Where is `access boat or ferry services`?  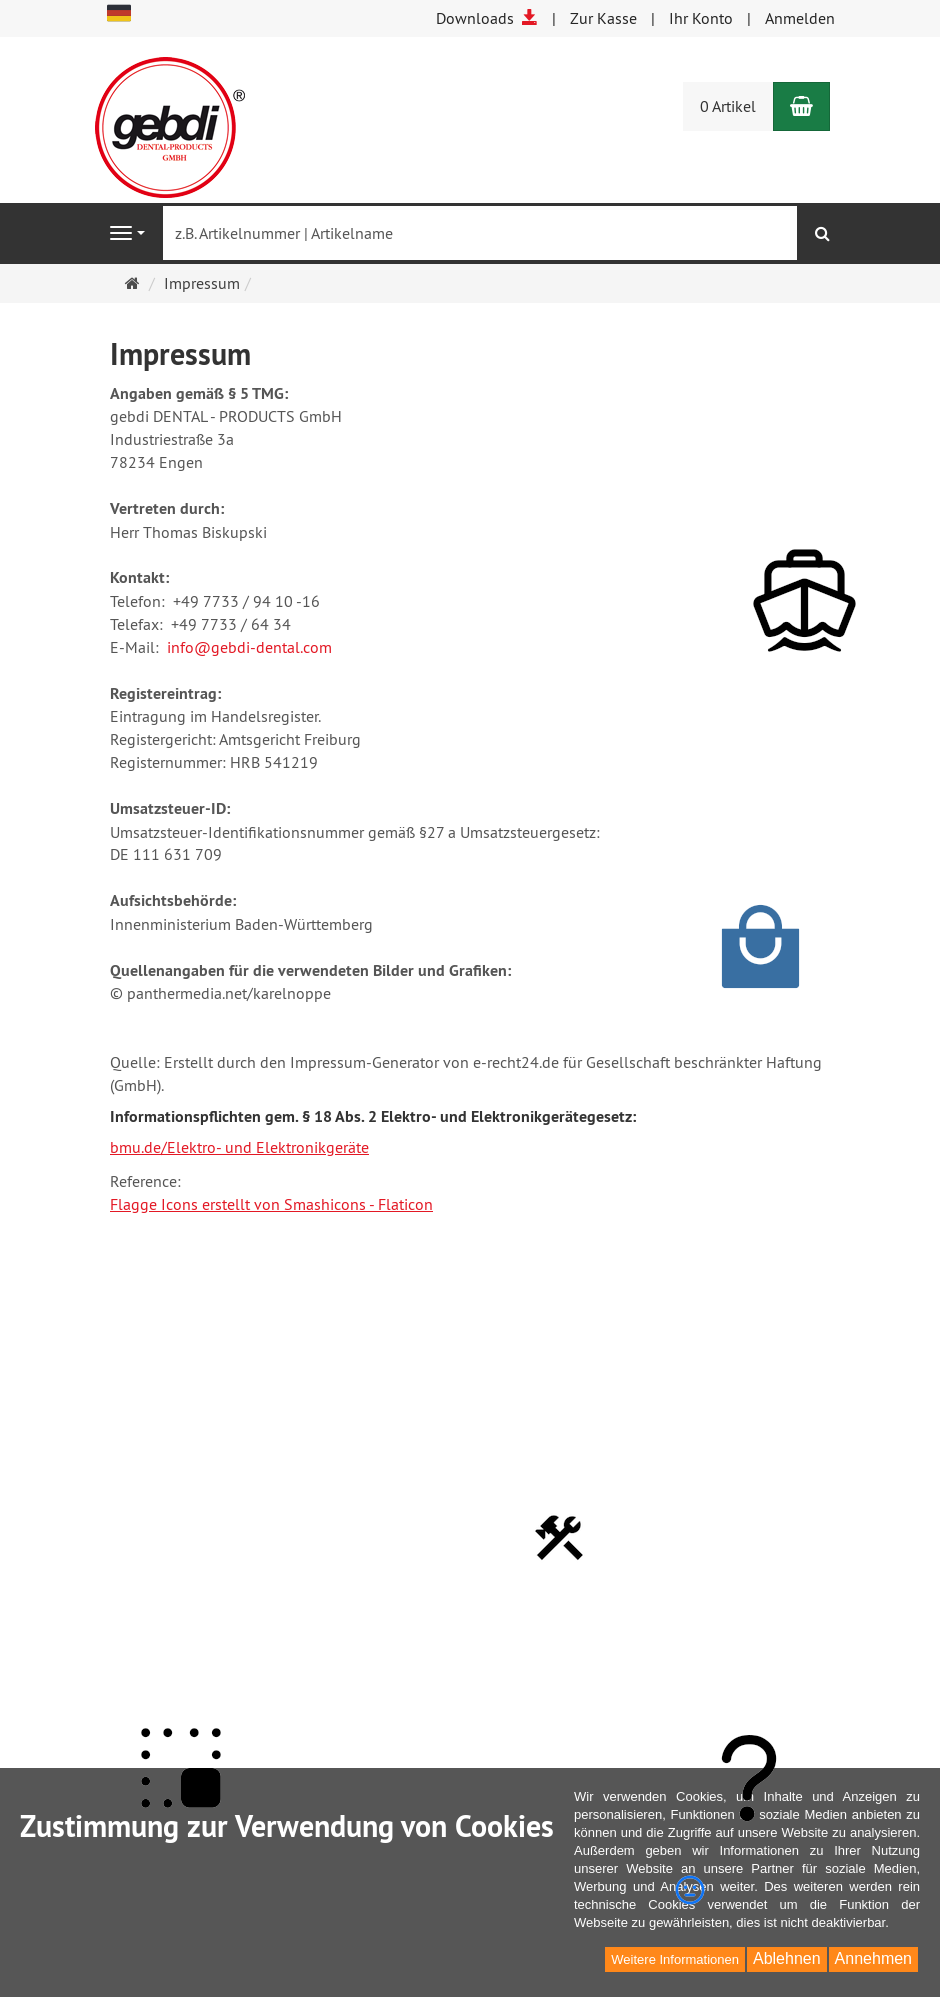 access boat or ferry services is located at coordinates (804, 600).